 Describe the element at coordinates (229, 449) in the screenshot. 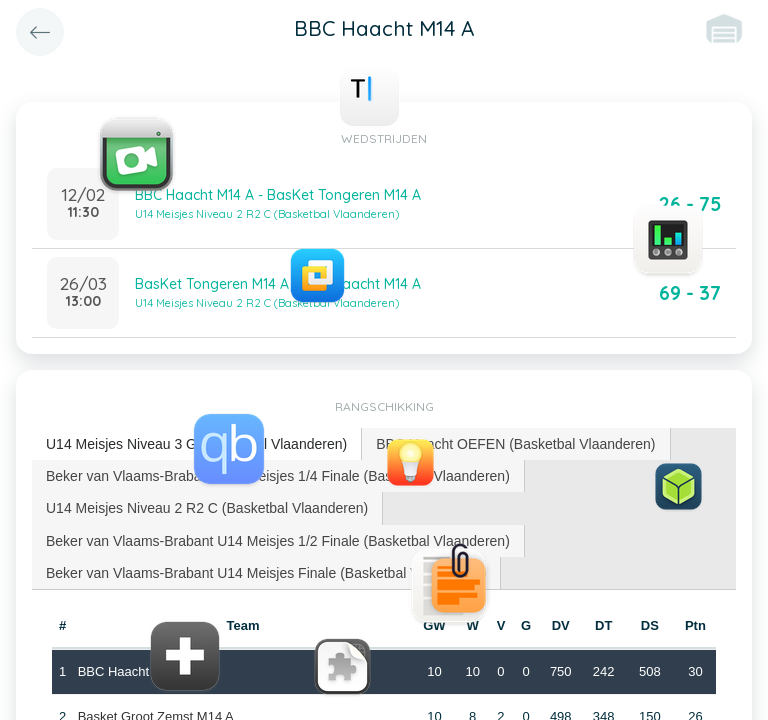

I see `open qbittorrent torrent client` at that location.